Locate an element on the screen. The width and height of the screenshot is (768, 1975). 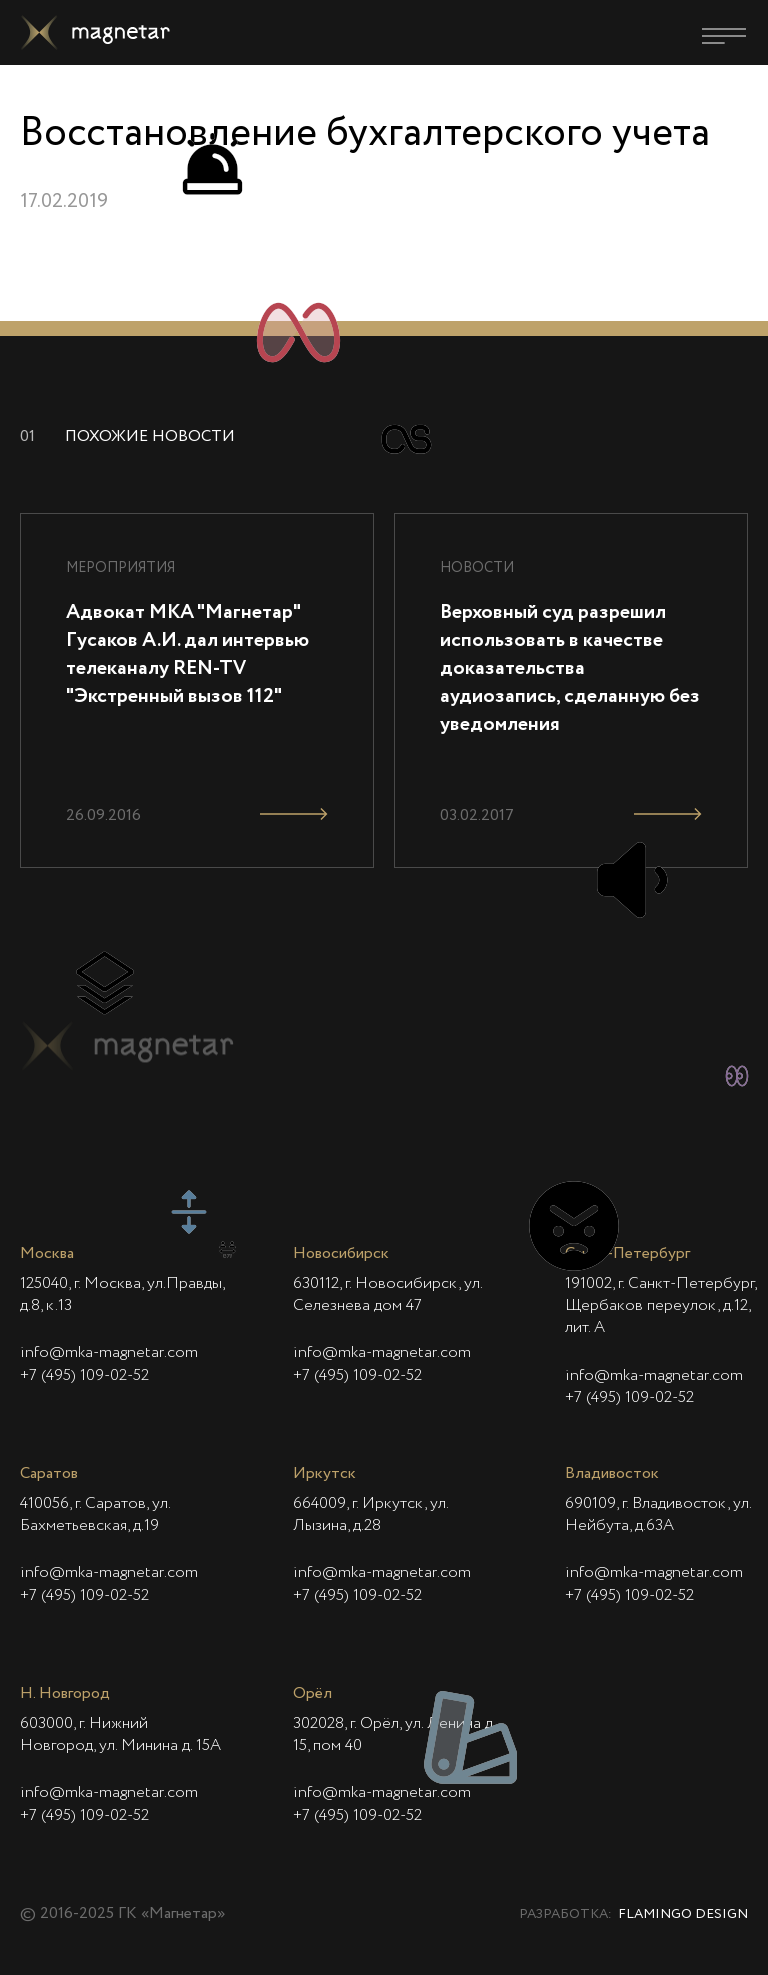
indicates an active alert or emergency notification is located at coordinates (212, 169).